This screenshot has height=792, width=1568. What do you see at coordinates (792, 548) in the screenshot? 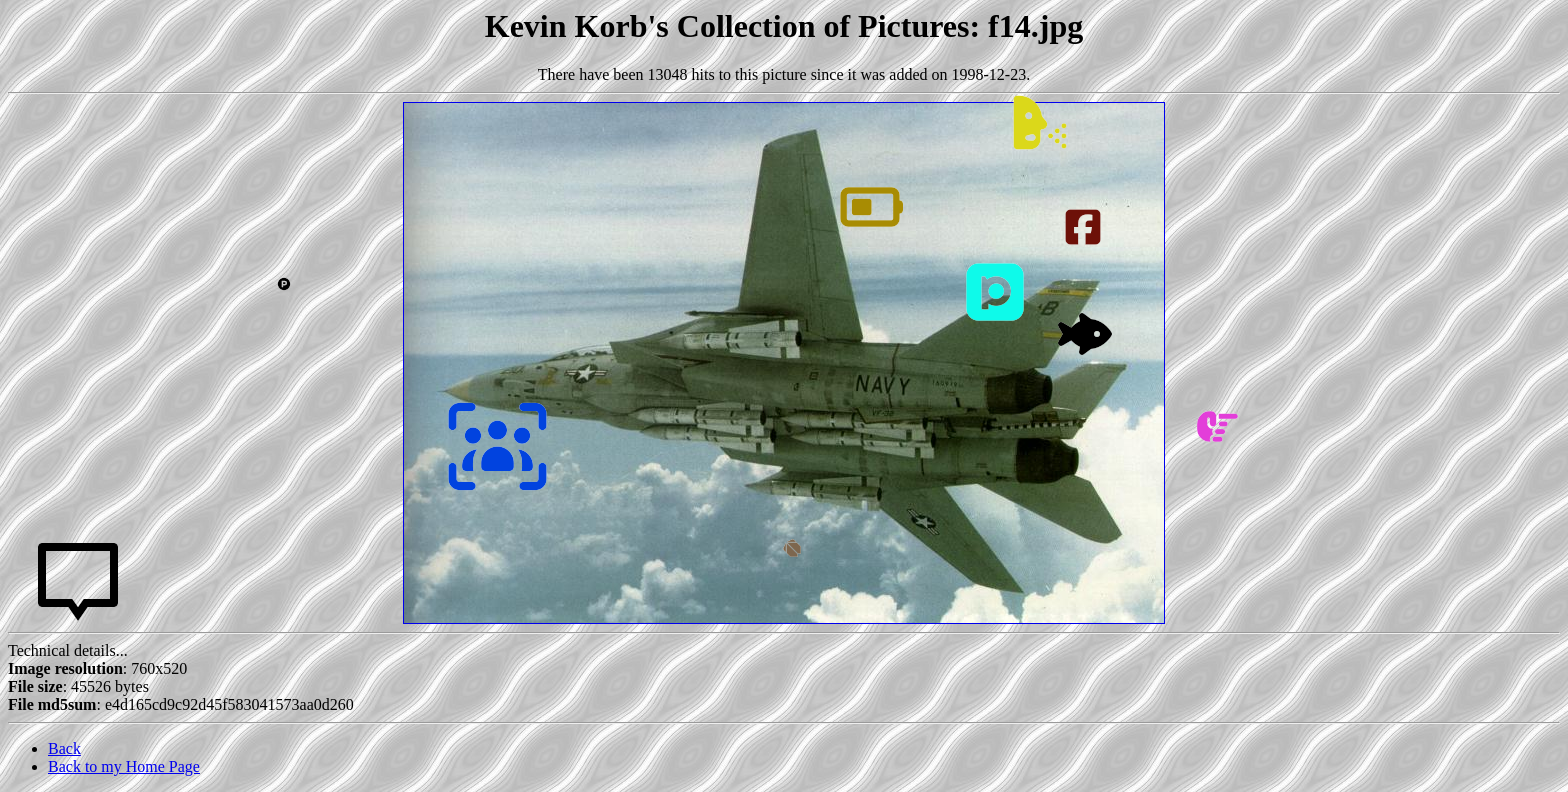
I see `dart programming language logo` at bounding box center [792, 548].